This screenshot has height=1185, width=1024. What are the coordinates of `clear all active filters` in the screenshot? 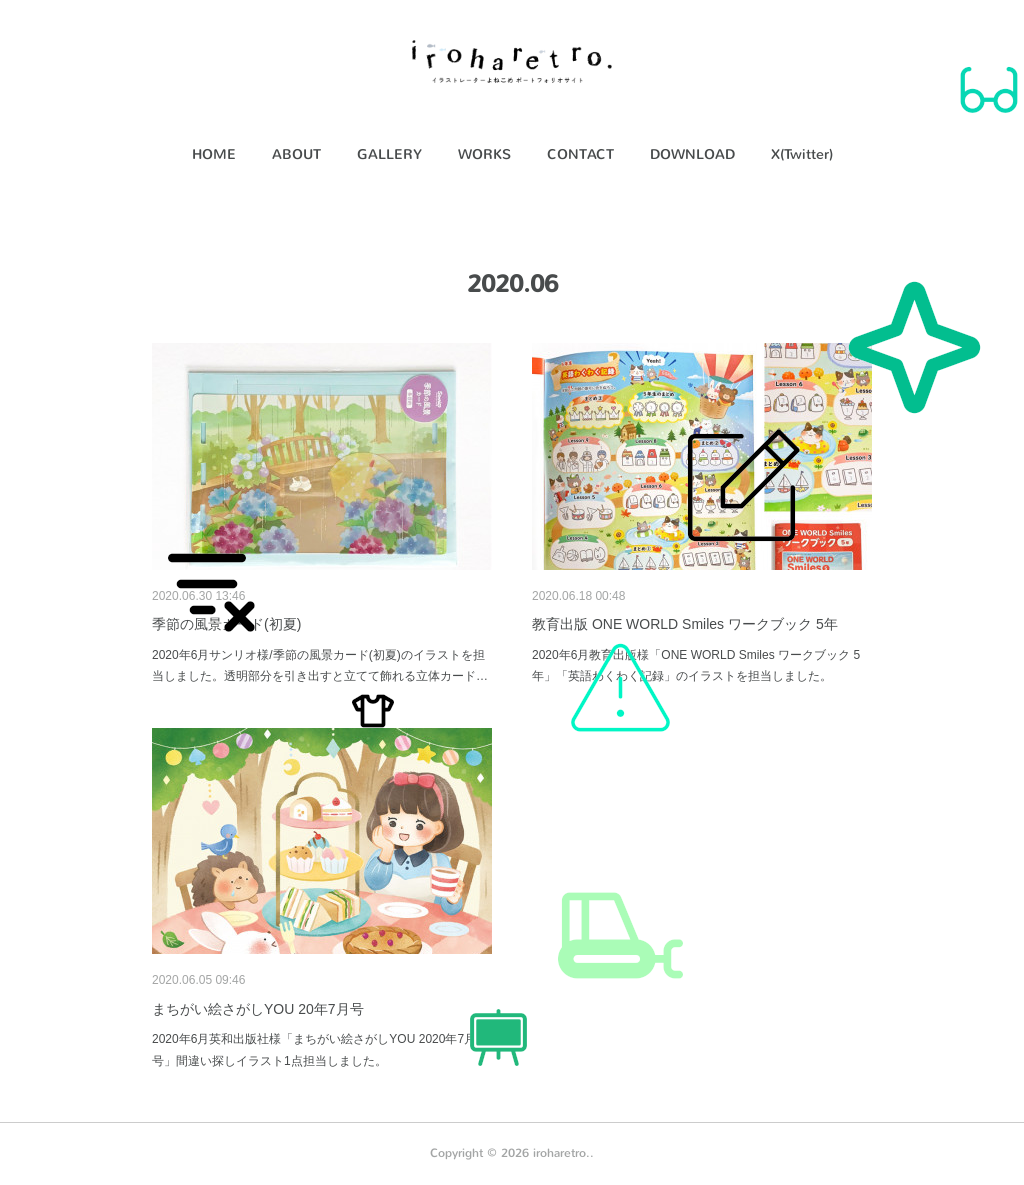 It's located at (207, 584).